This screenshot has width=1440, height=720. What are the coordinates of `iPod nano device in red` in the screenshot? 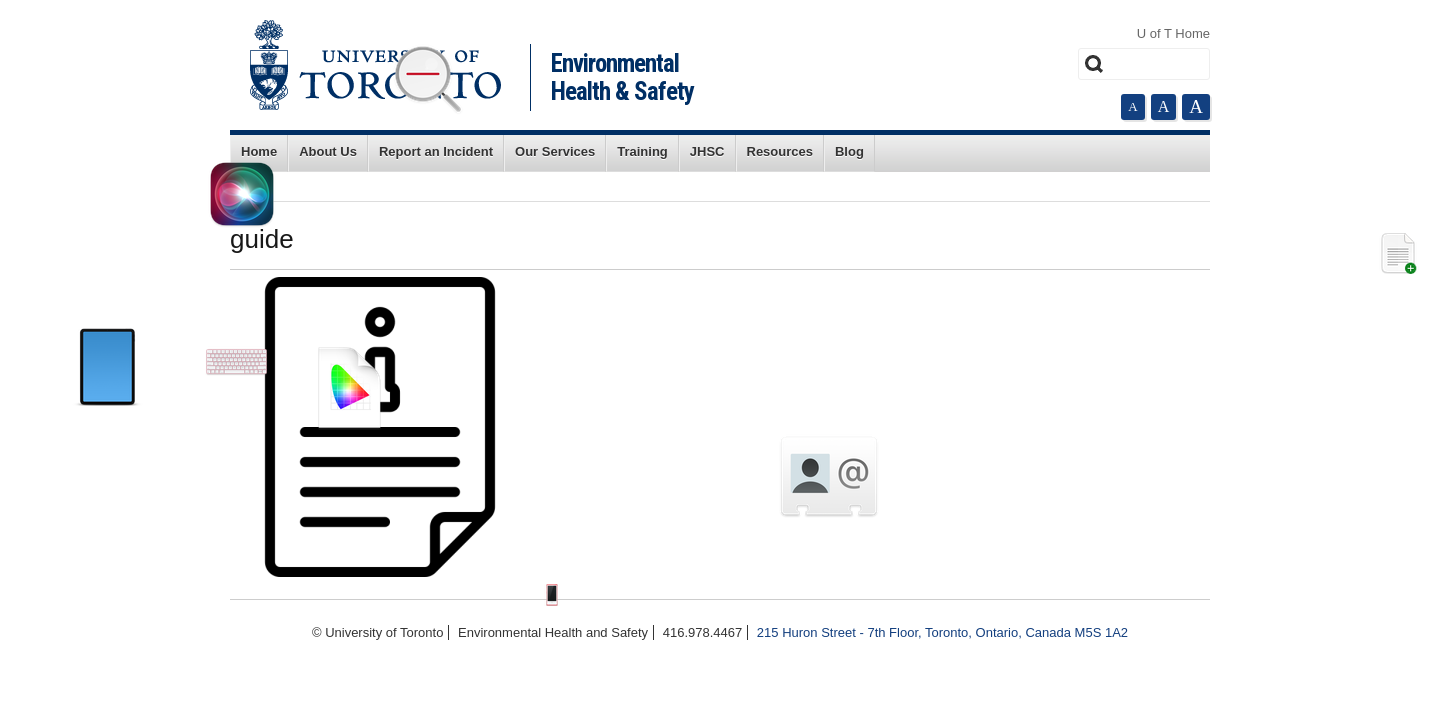 It's located at (552, 595).